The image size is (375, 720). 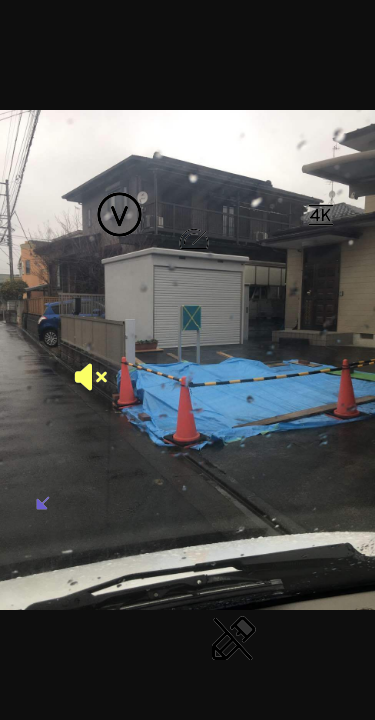 What do you see at coordinates (119, 214) in the screenshot?
I see `indicates an item or option labeled "V"` at bounding box center [119, 214].